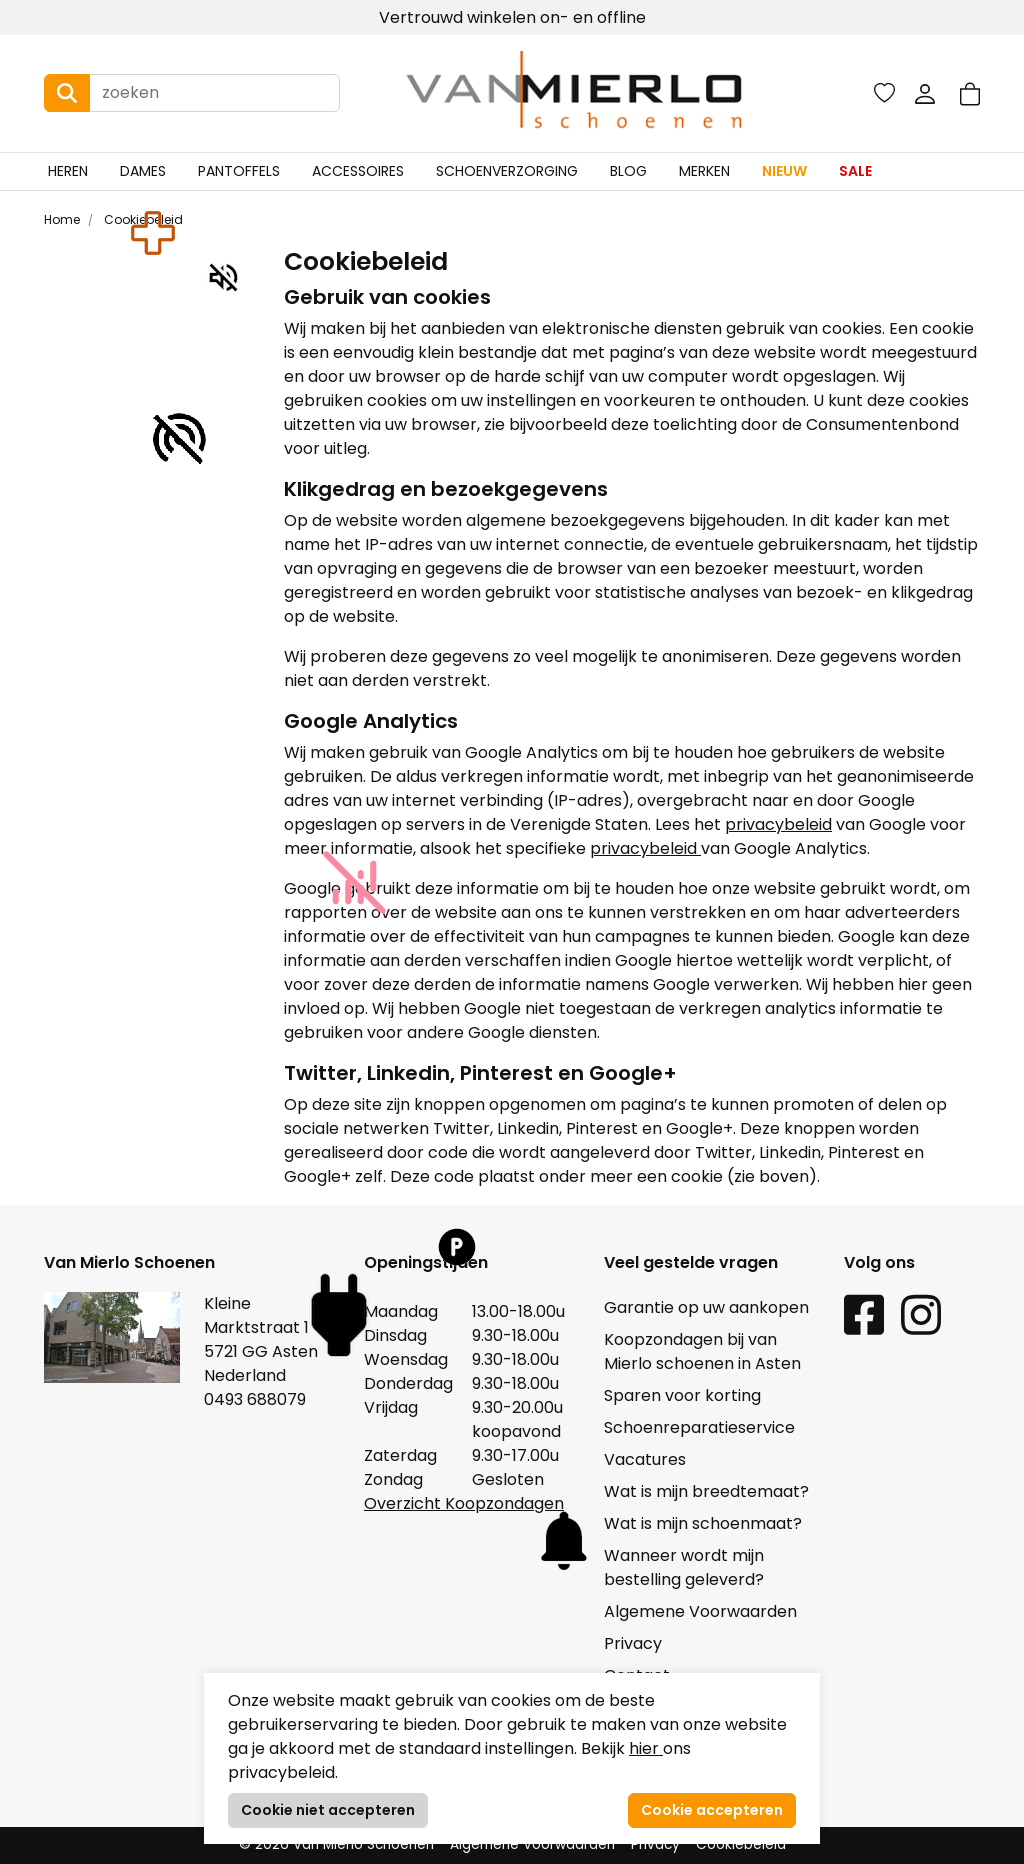  I want to click on view your notifications, so click(564, 1540).